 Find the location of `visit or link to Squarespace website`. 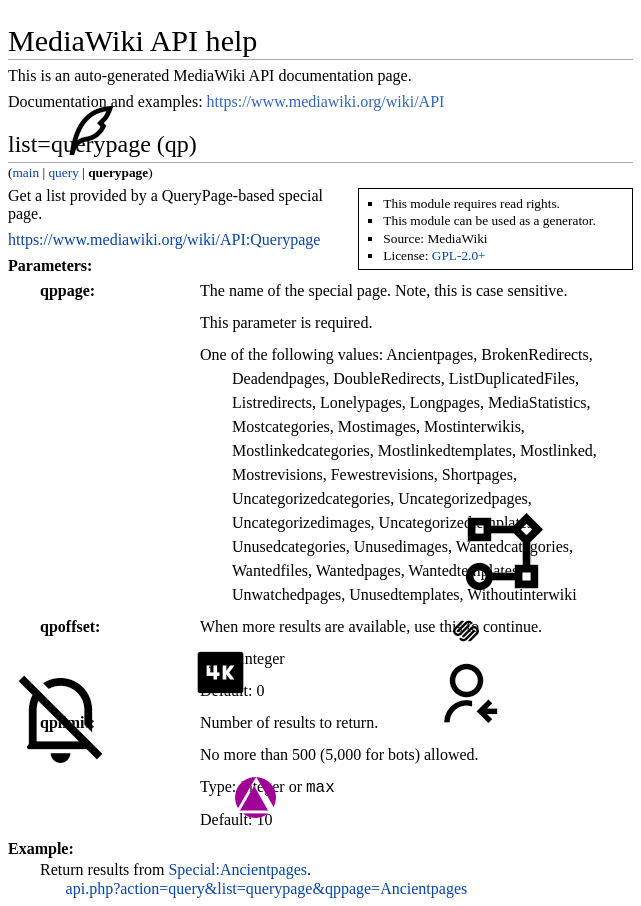

visit or link to Squarespace website is located at coordinates (466, 631).